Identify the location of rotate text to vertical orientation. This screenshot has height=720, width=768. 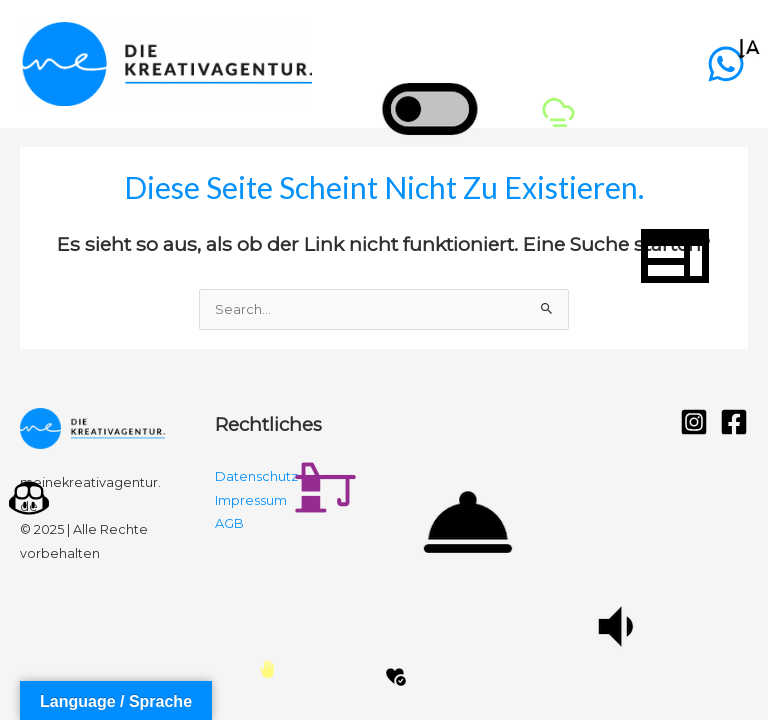
(749, 49).